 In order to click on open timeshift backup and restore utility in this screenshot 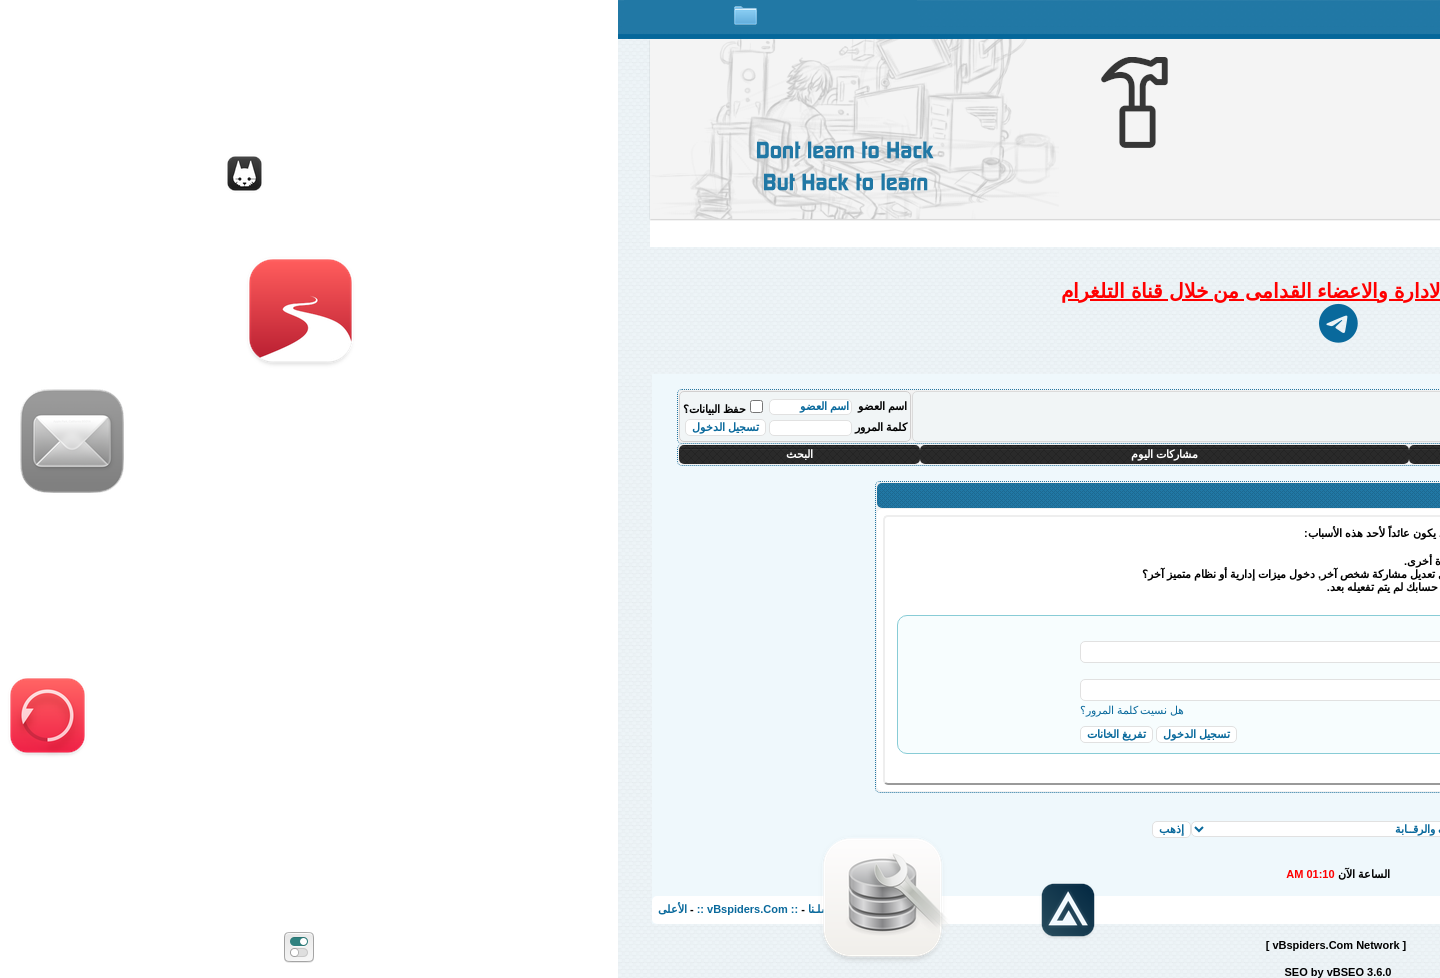, I will do `click(47, 715)`.